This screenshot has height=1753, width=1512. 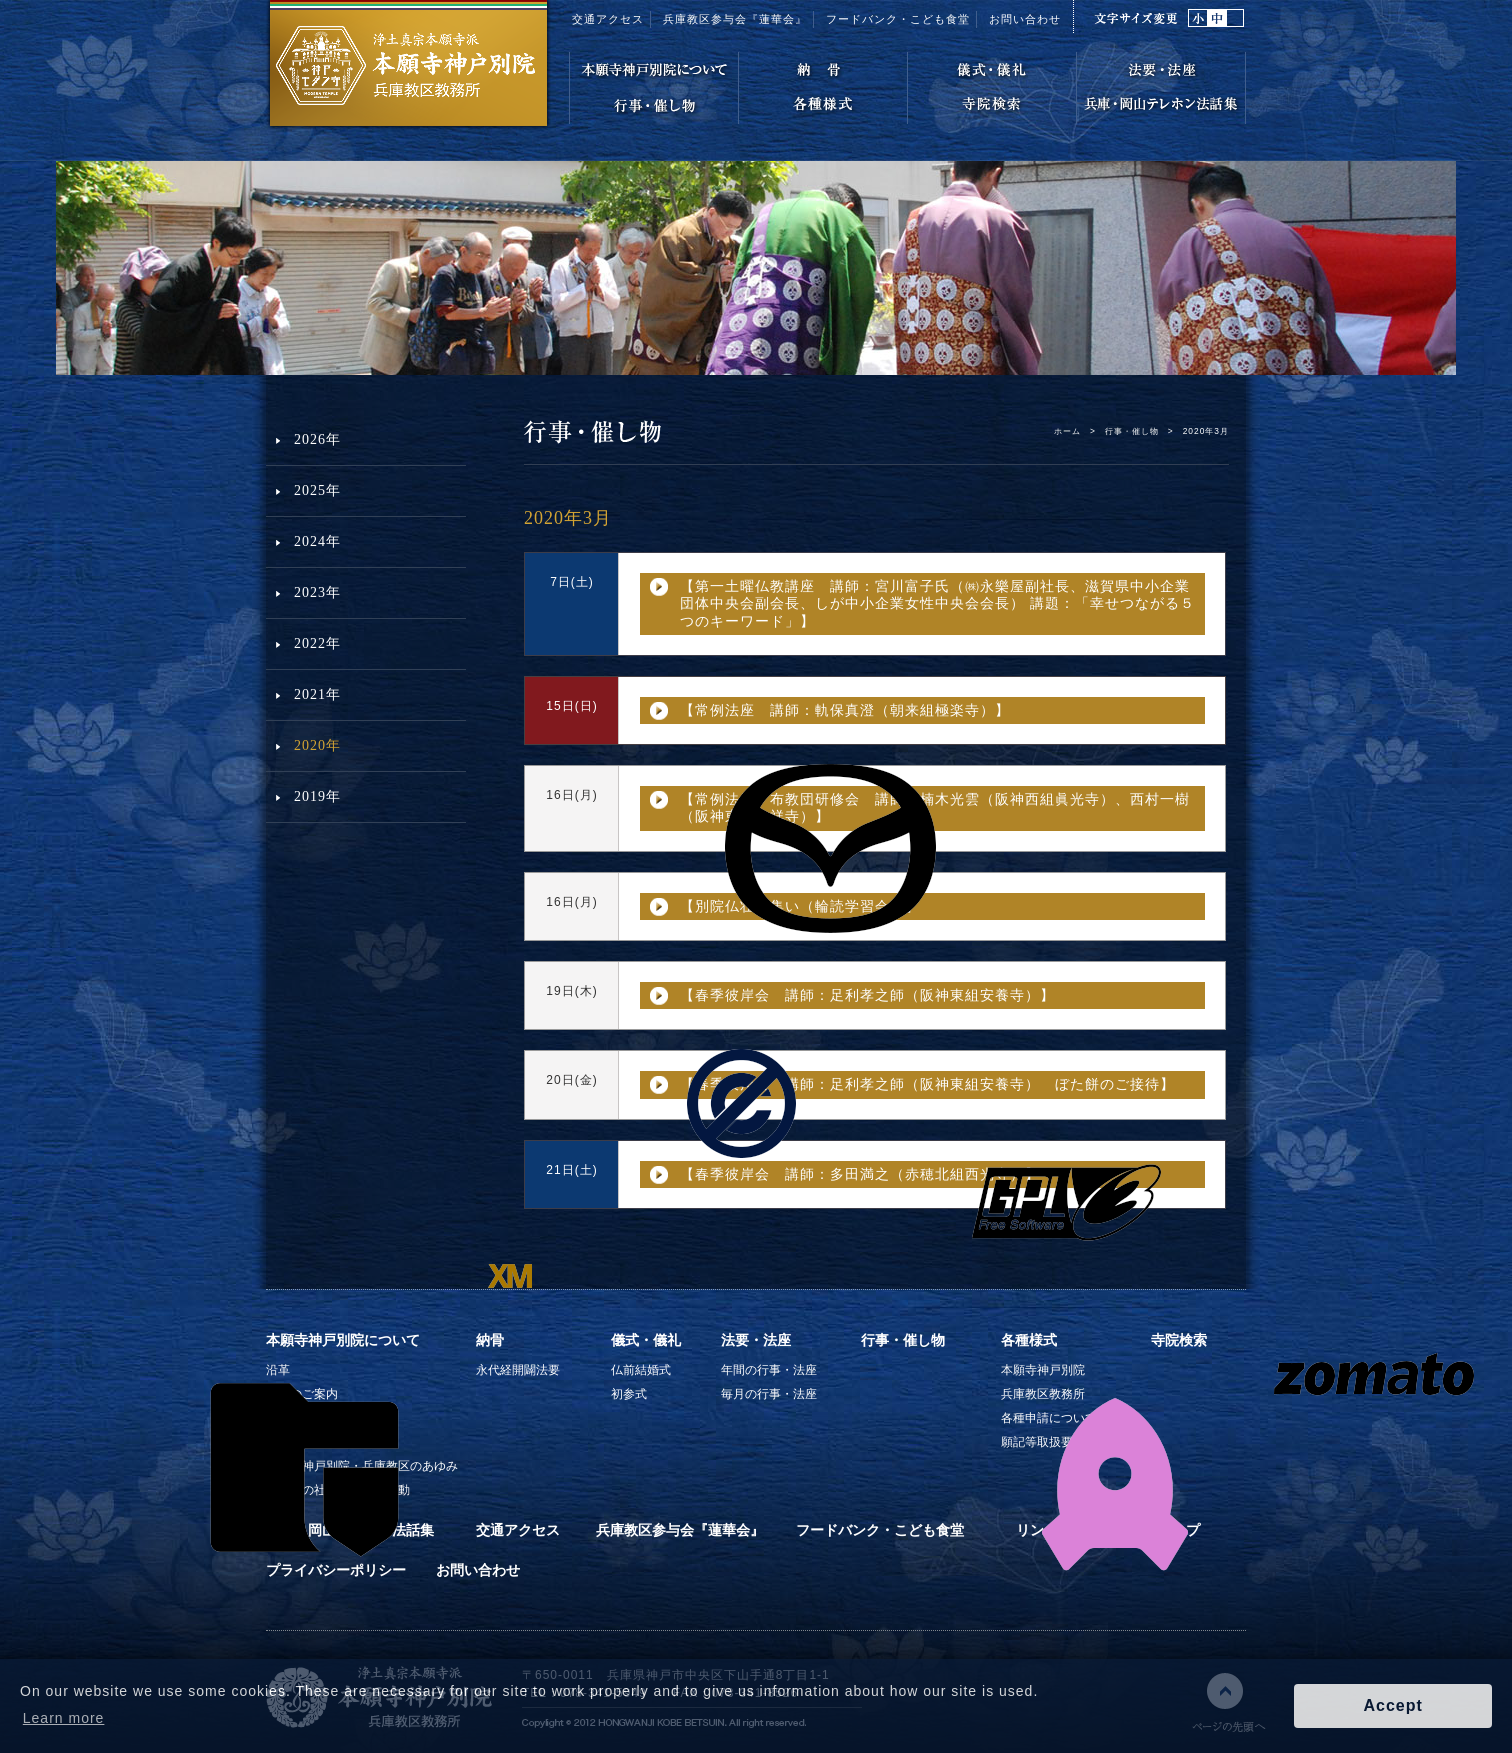 I want to click on indicates public domain or copyright-free content, so click(x=741, y=1103).